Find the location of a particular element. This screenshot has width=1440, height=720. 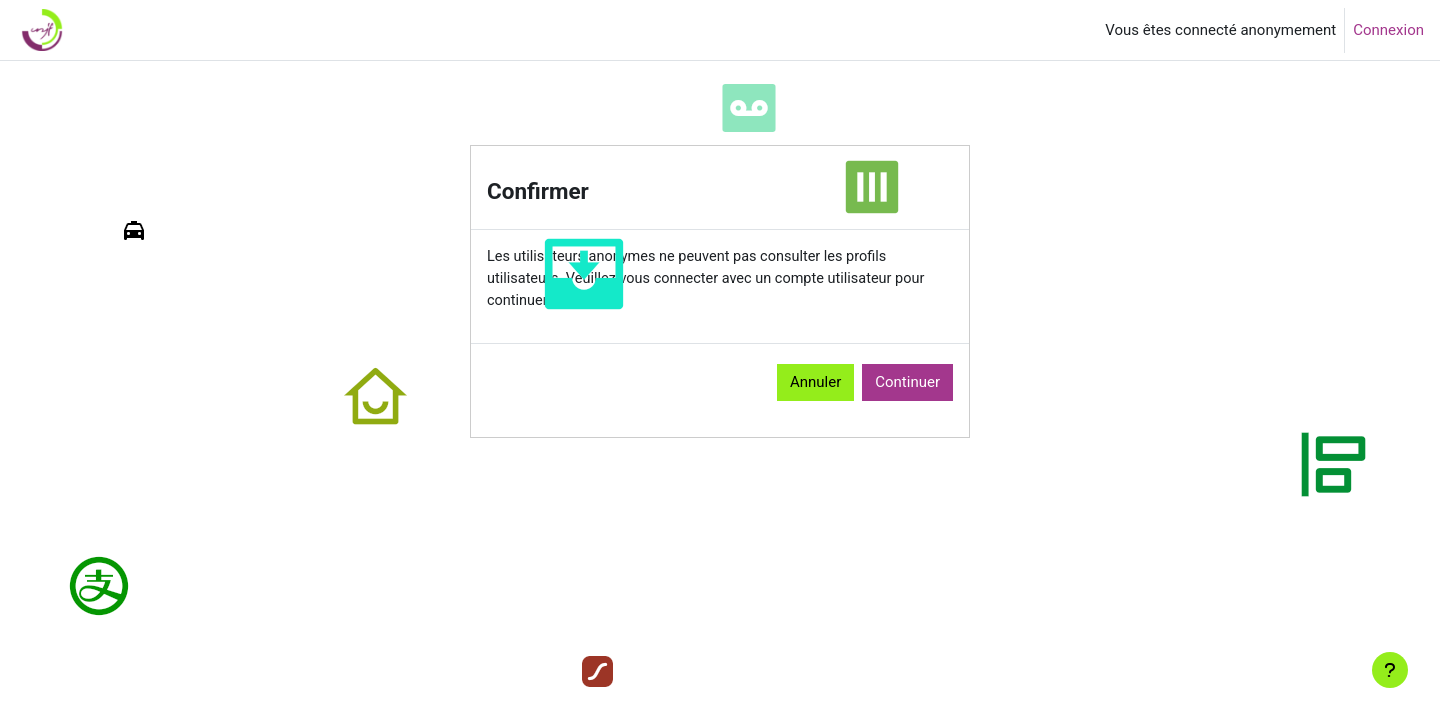

request a taxi or rideshare is located at coordinates (134, 230).